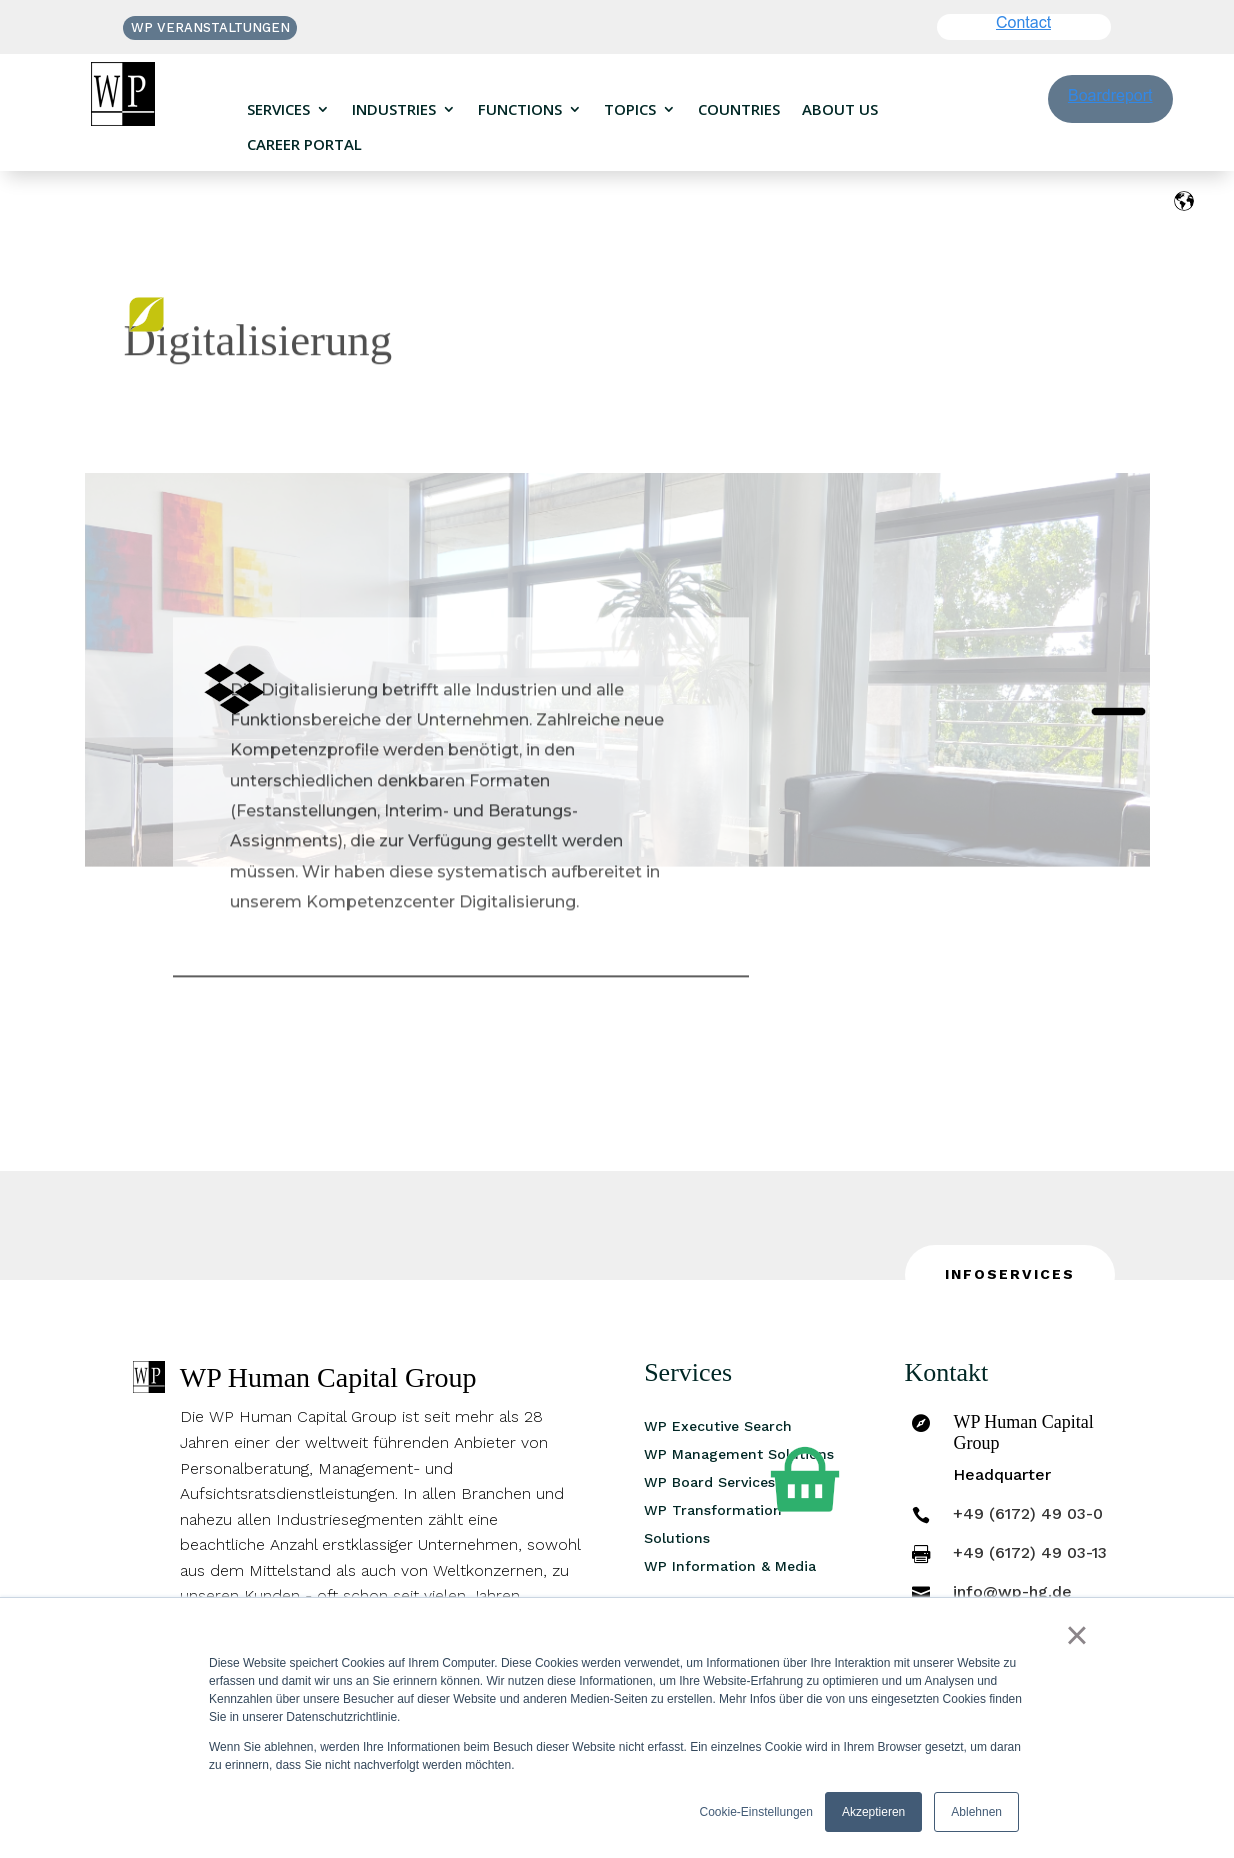  I want to click on view your shopping basket, so click(805, 1481).